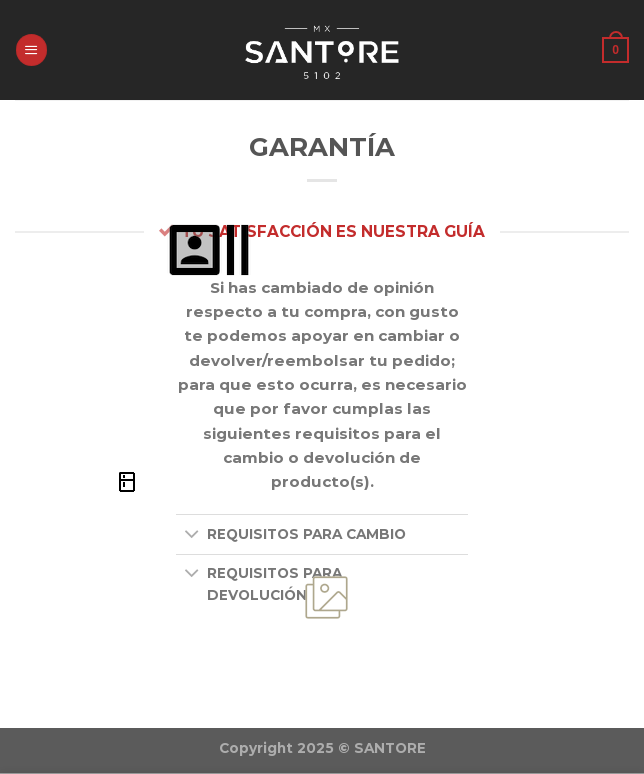 The height and width of the screenshot is (774, 644). I want to click on view photo gallery, so click(326, 597).